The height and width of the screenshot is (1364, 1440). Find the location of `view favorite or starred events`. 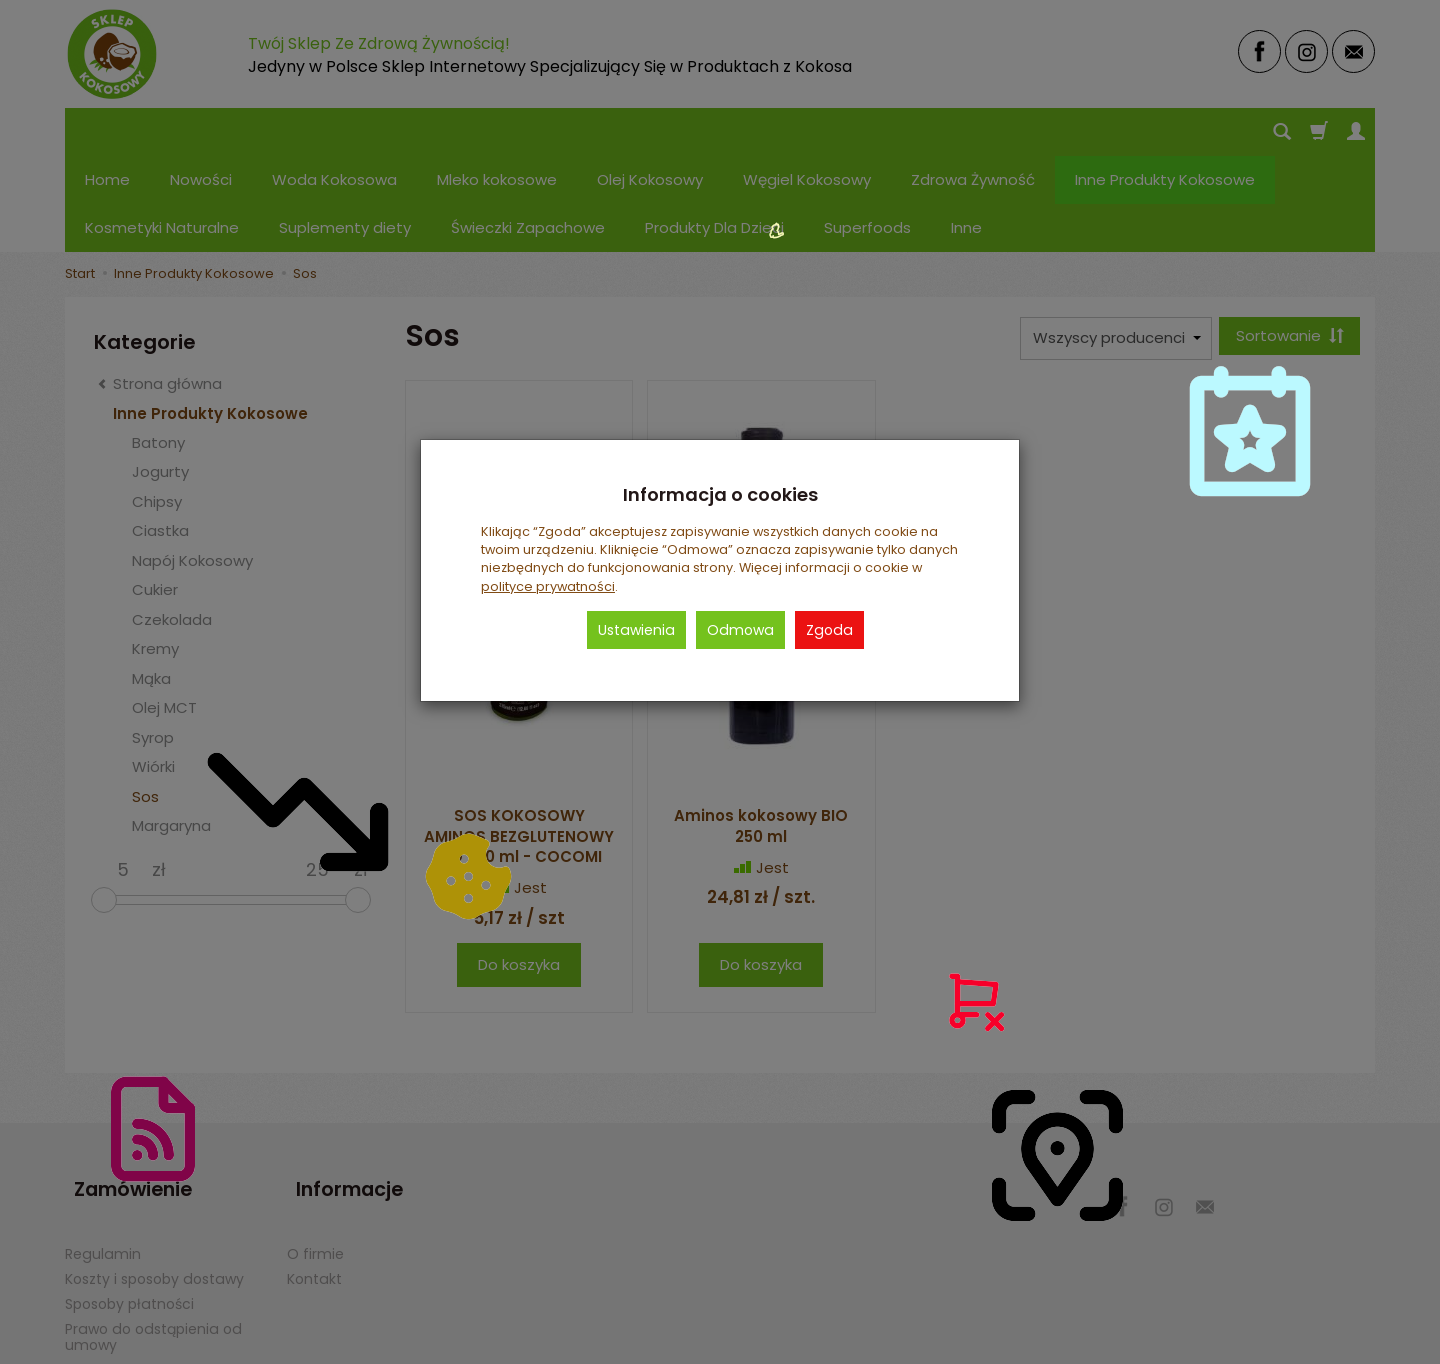

view favorite or starred events is located at coordinates (1250, 436).